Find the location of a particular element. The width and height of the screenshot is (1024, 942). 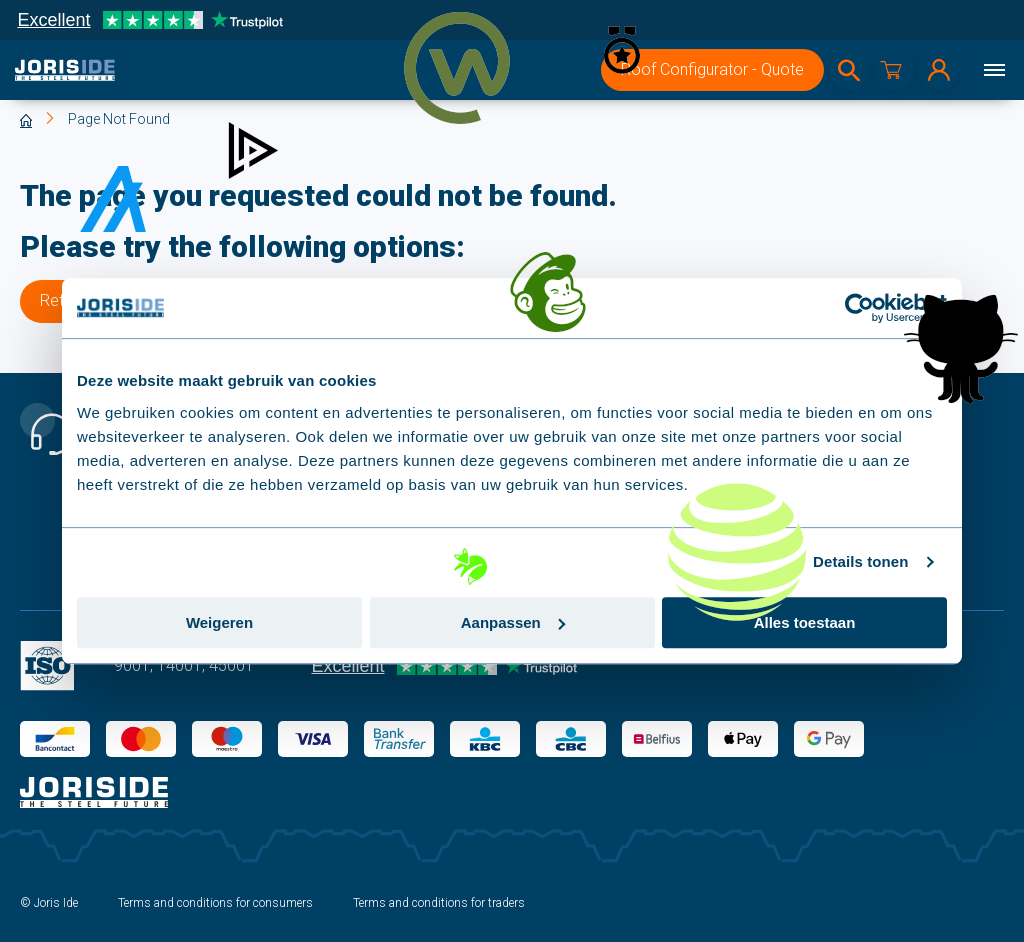

open refined github browser extension is located at coordinates (961, 349).